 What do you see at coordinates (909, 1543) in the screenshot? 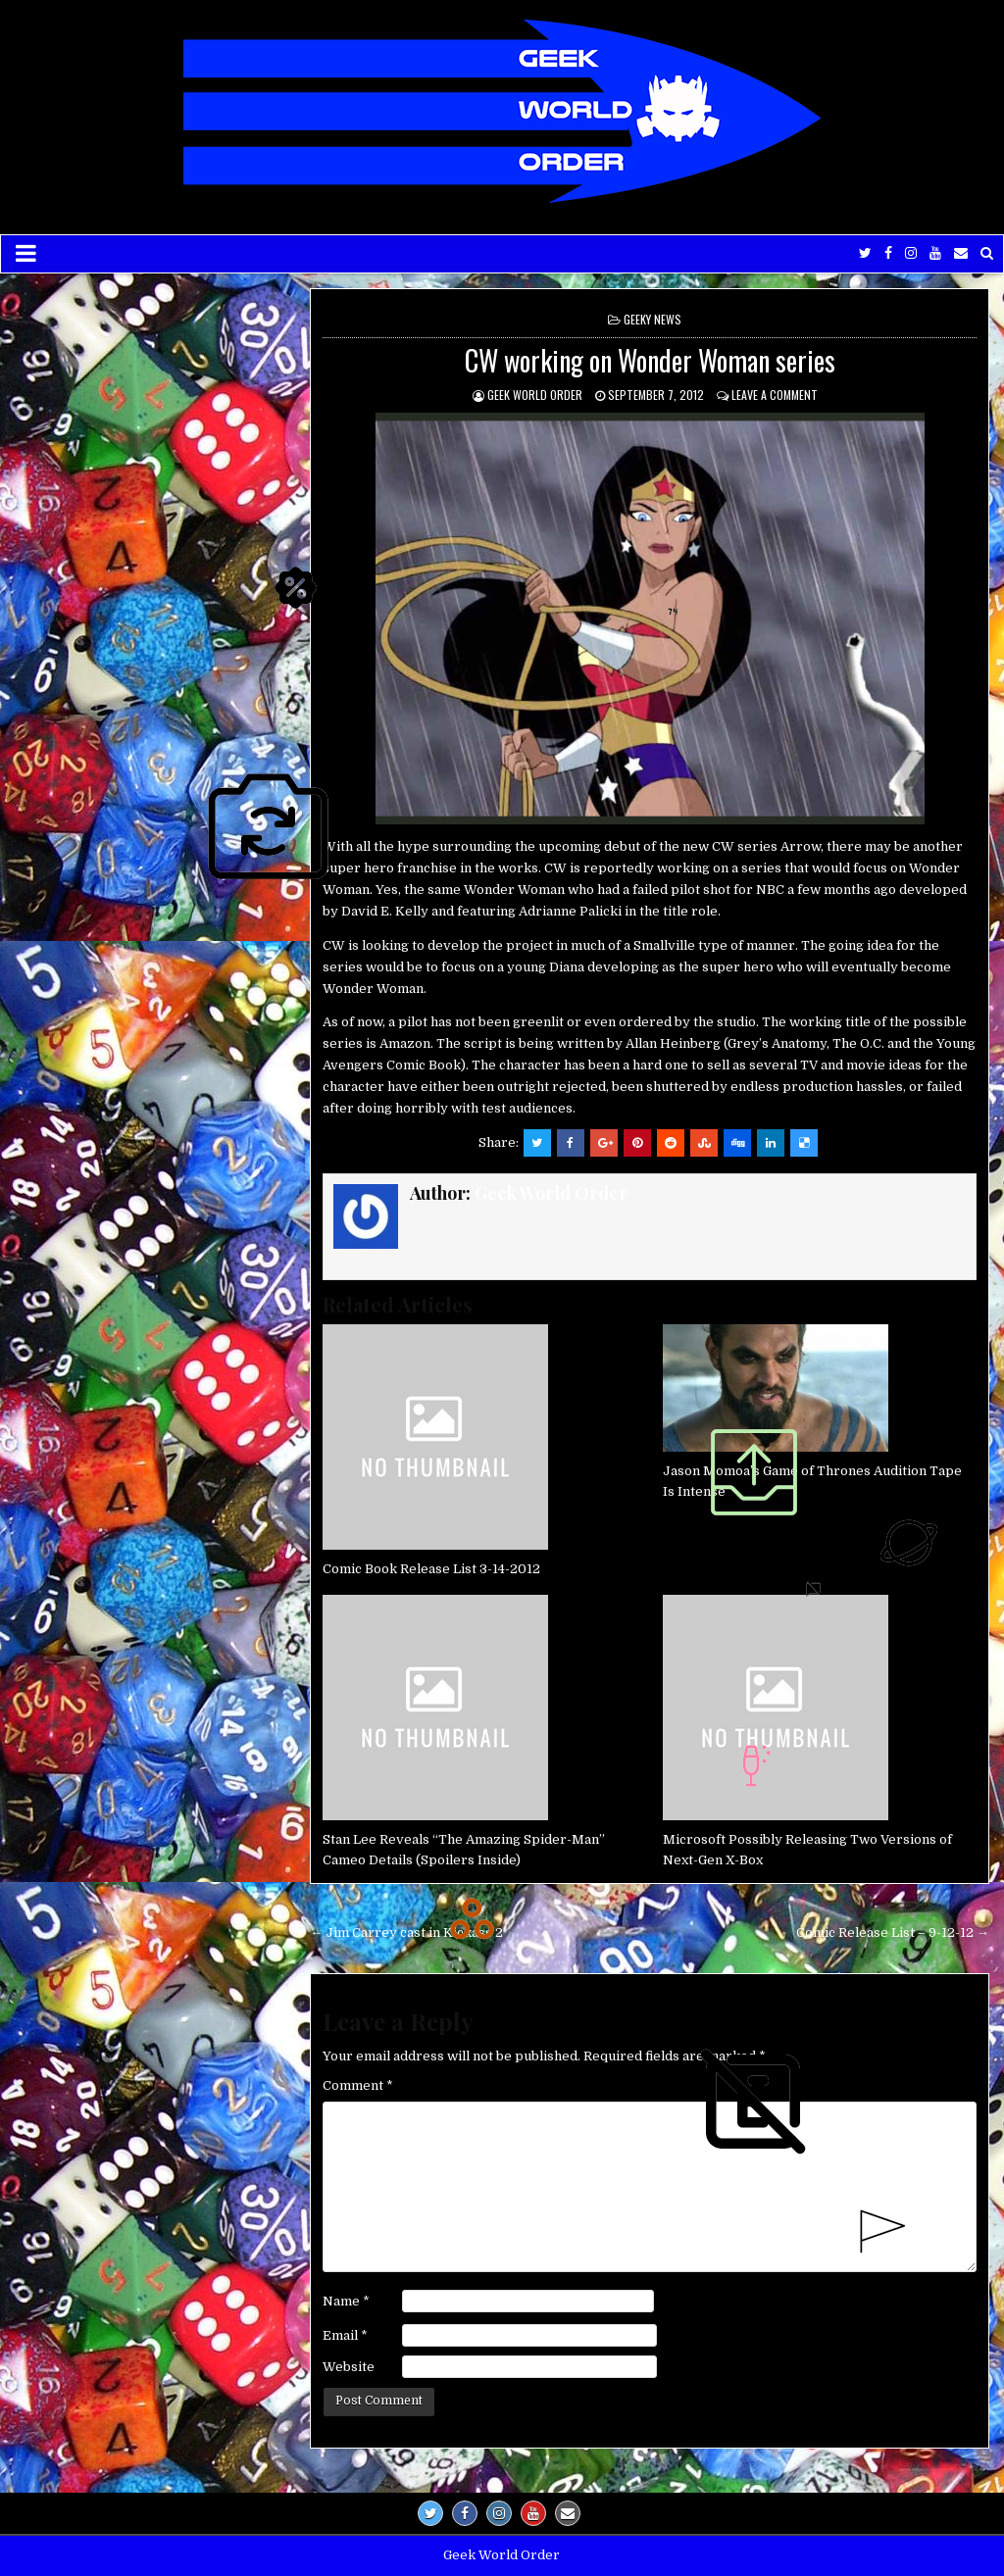
I see `explore global or worldwide content` at bounding box center [909, 1543].